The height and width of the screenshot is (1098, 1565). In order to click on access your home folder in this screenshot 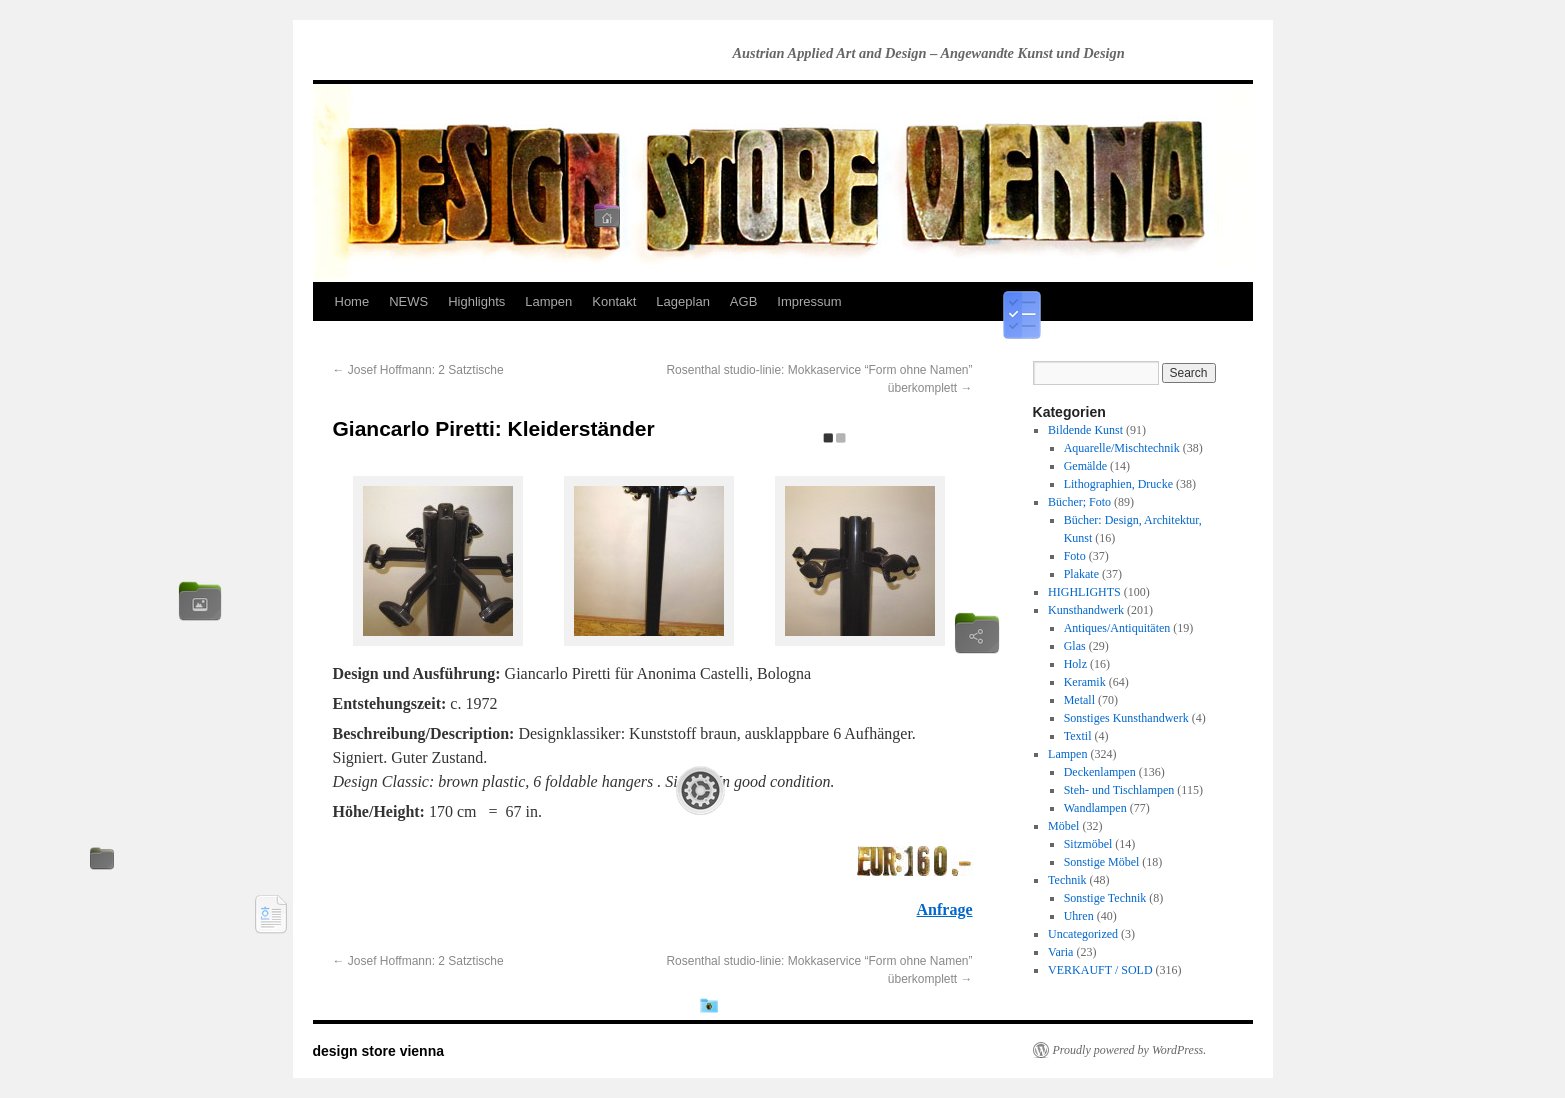, I will do `click(607, 215)`.